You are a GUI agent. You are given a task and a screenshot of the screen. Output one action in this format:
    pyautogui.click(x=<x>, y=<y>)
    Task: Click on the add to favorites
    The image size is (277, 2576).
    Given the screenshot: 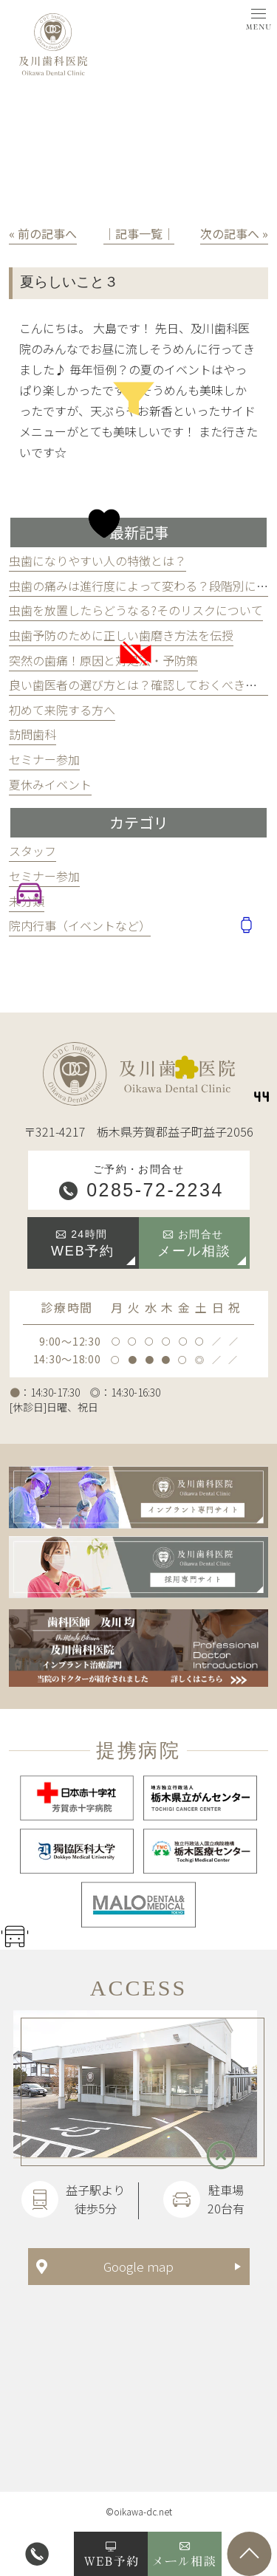 What is the action you would take?
    pyautogui.click(x=104, y=524)
    